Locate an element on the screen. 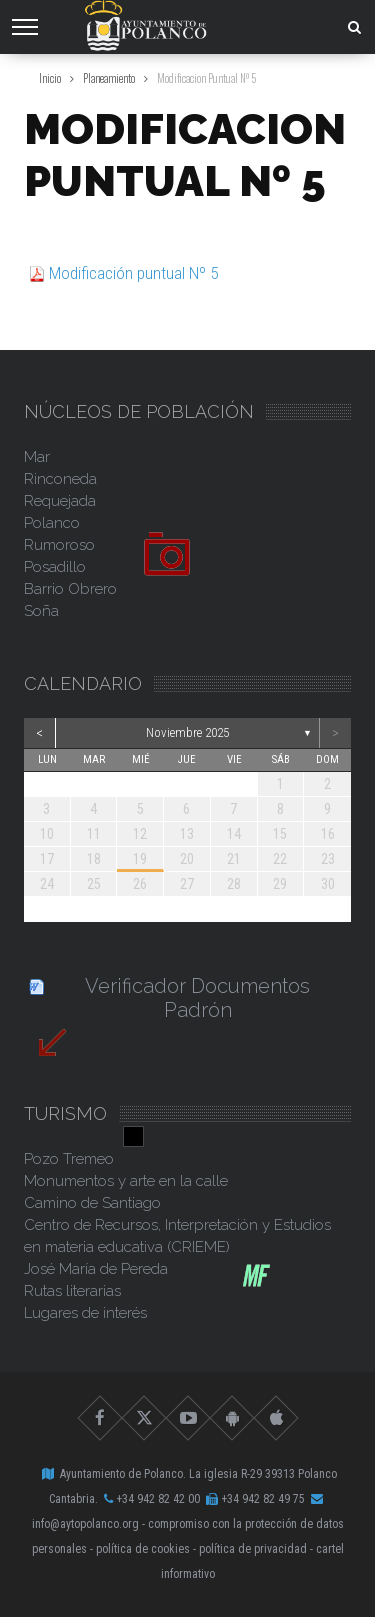 This screenshot has height=1617, width=375. visit MetaFilter community website is located at coordinates (256, 1275).